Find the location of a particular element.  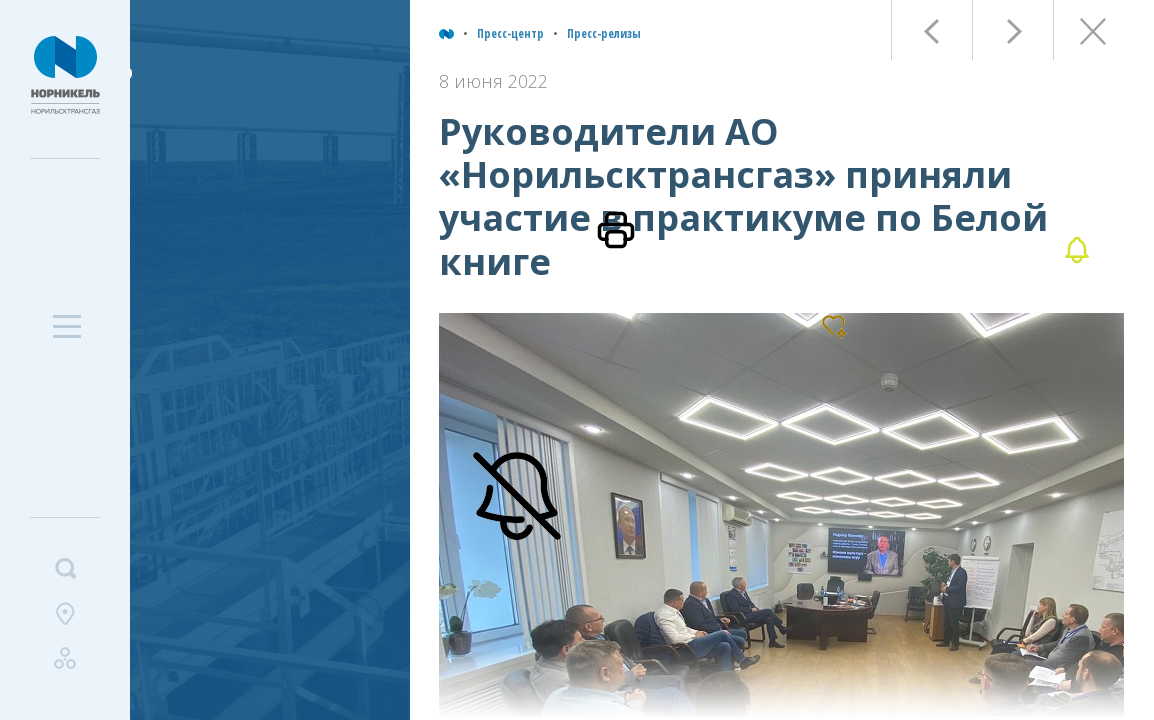

add to favorites with AI-powered recommendations is located at coordinates (833, 325).